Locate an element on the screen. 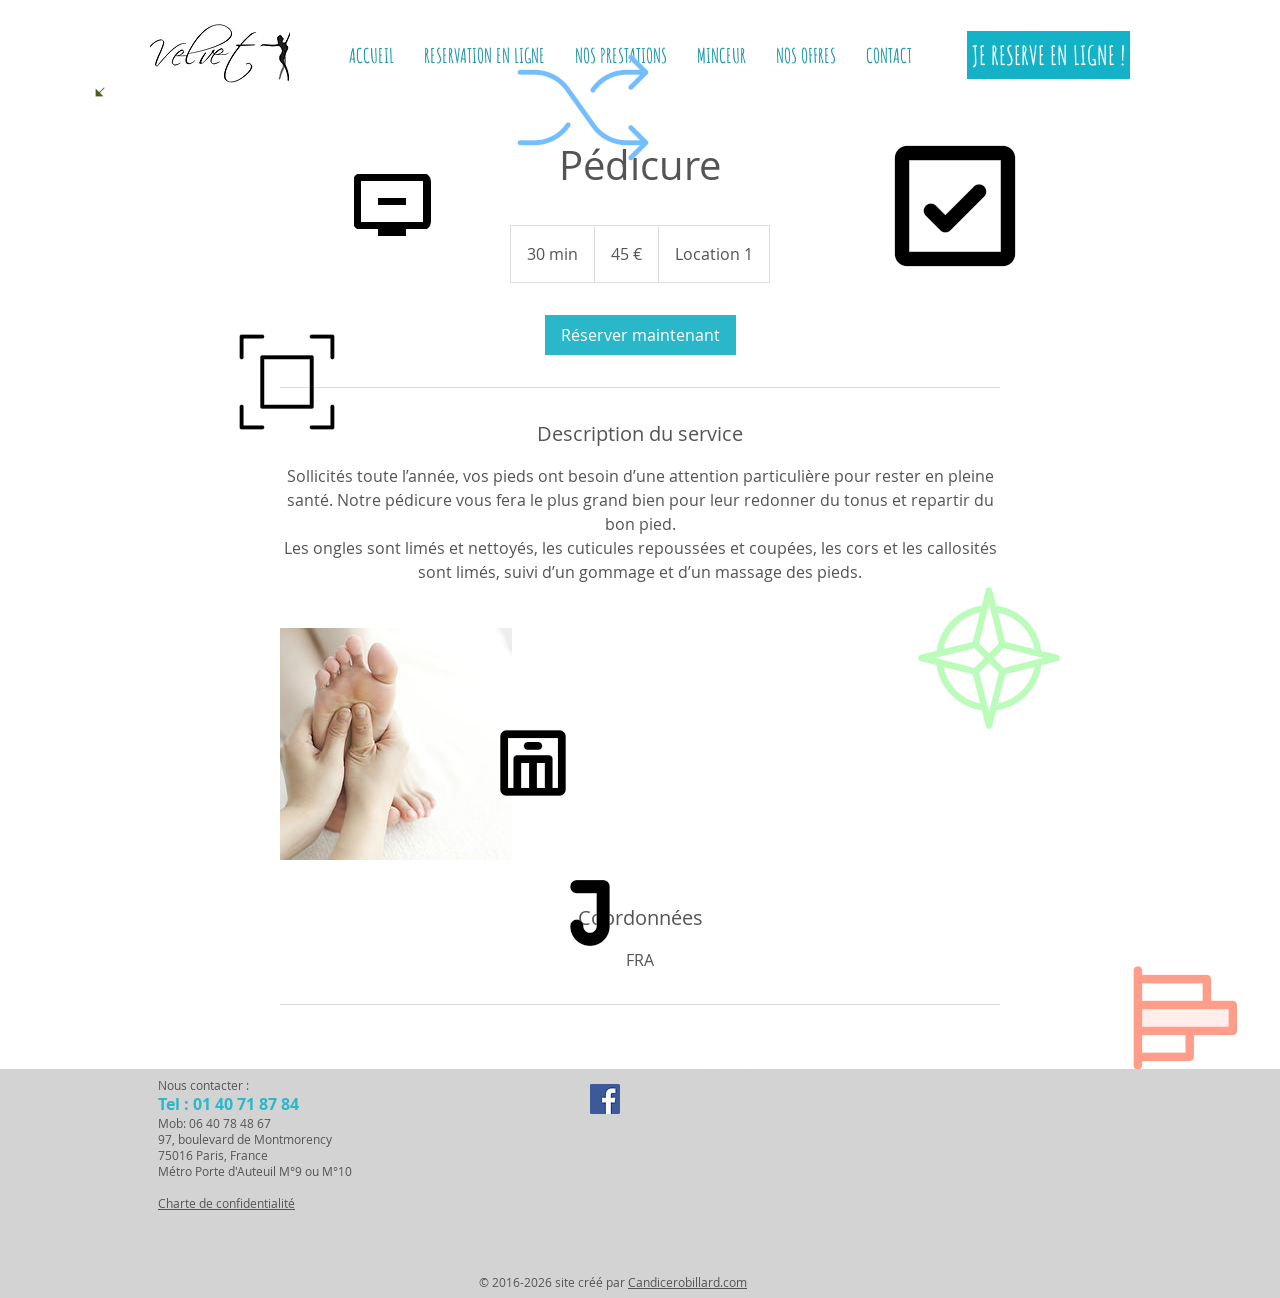 The width and height of the screenshot is (1280, 1298). scan a document or QR code is located at coordinates (287, 382).